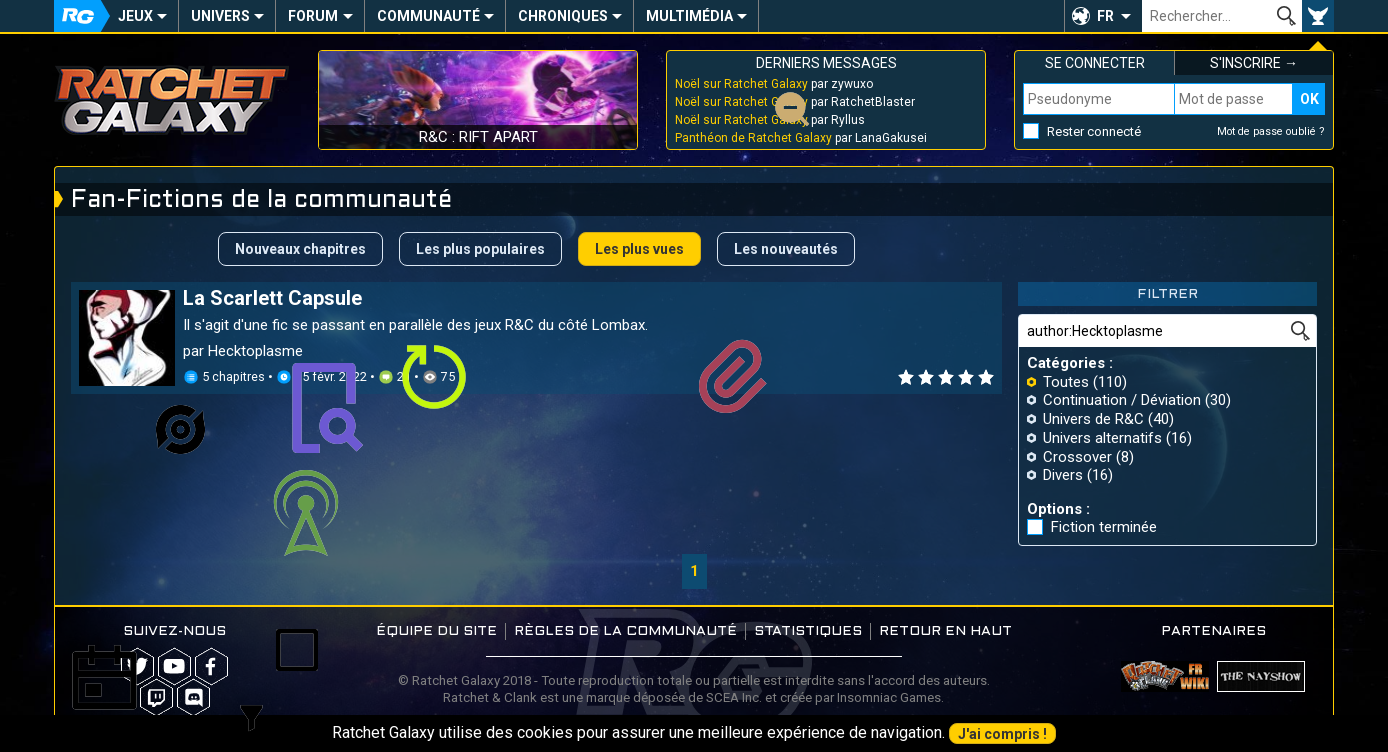 The width and height of the screenshot is (1388, 752). What do you see at coordinates (434, 377) in the screenshot?
I see `reset or restore to default settings` at bounding box center [434, 377].